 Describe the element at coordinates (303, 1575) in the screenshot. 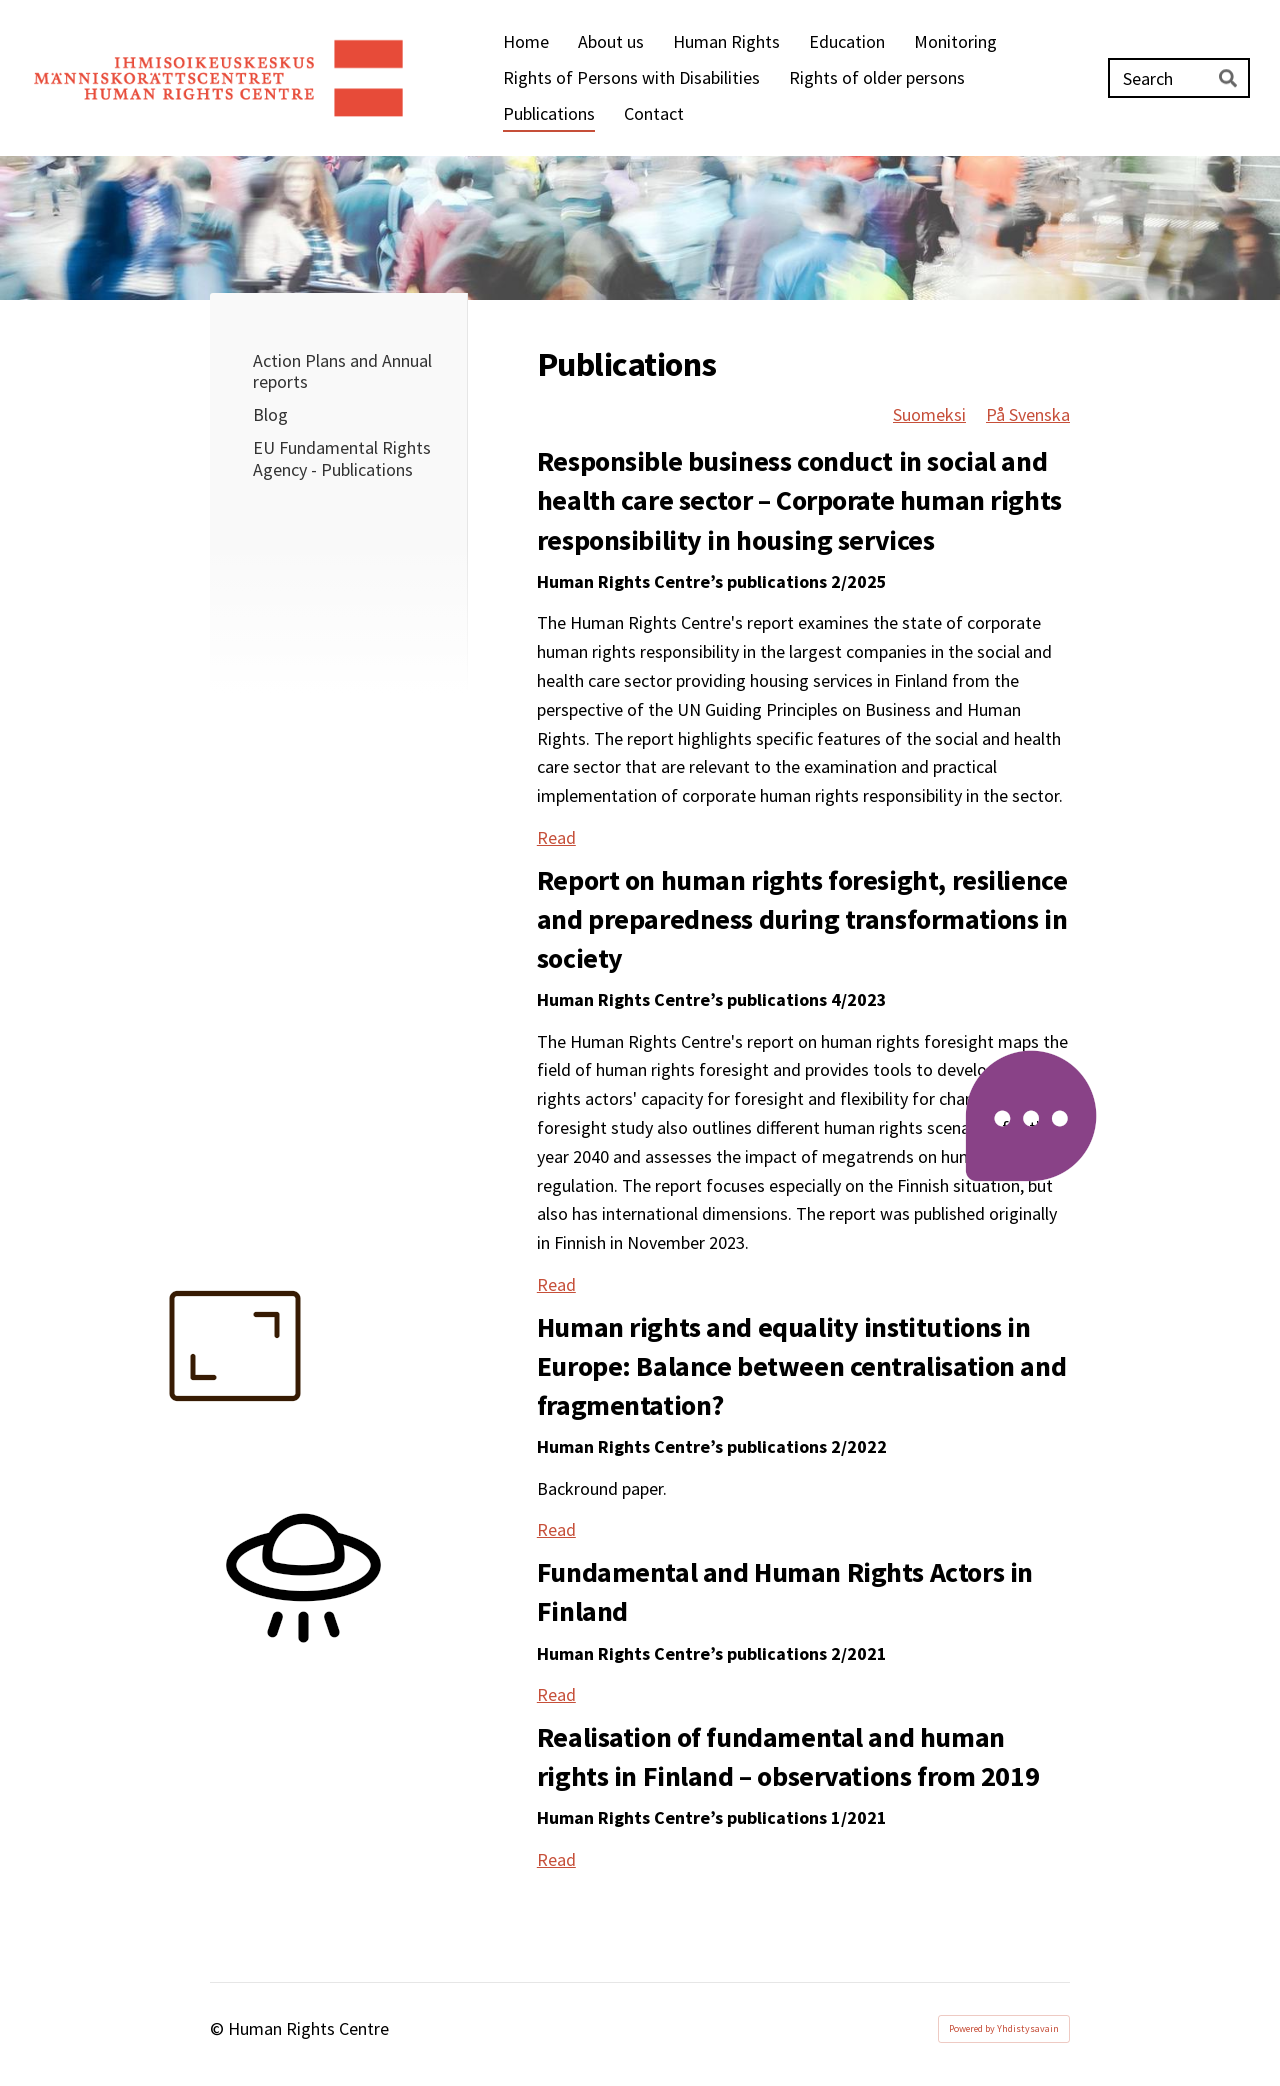

I see `access sci-fi or space-themed content` at that location.